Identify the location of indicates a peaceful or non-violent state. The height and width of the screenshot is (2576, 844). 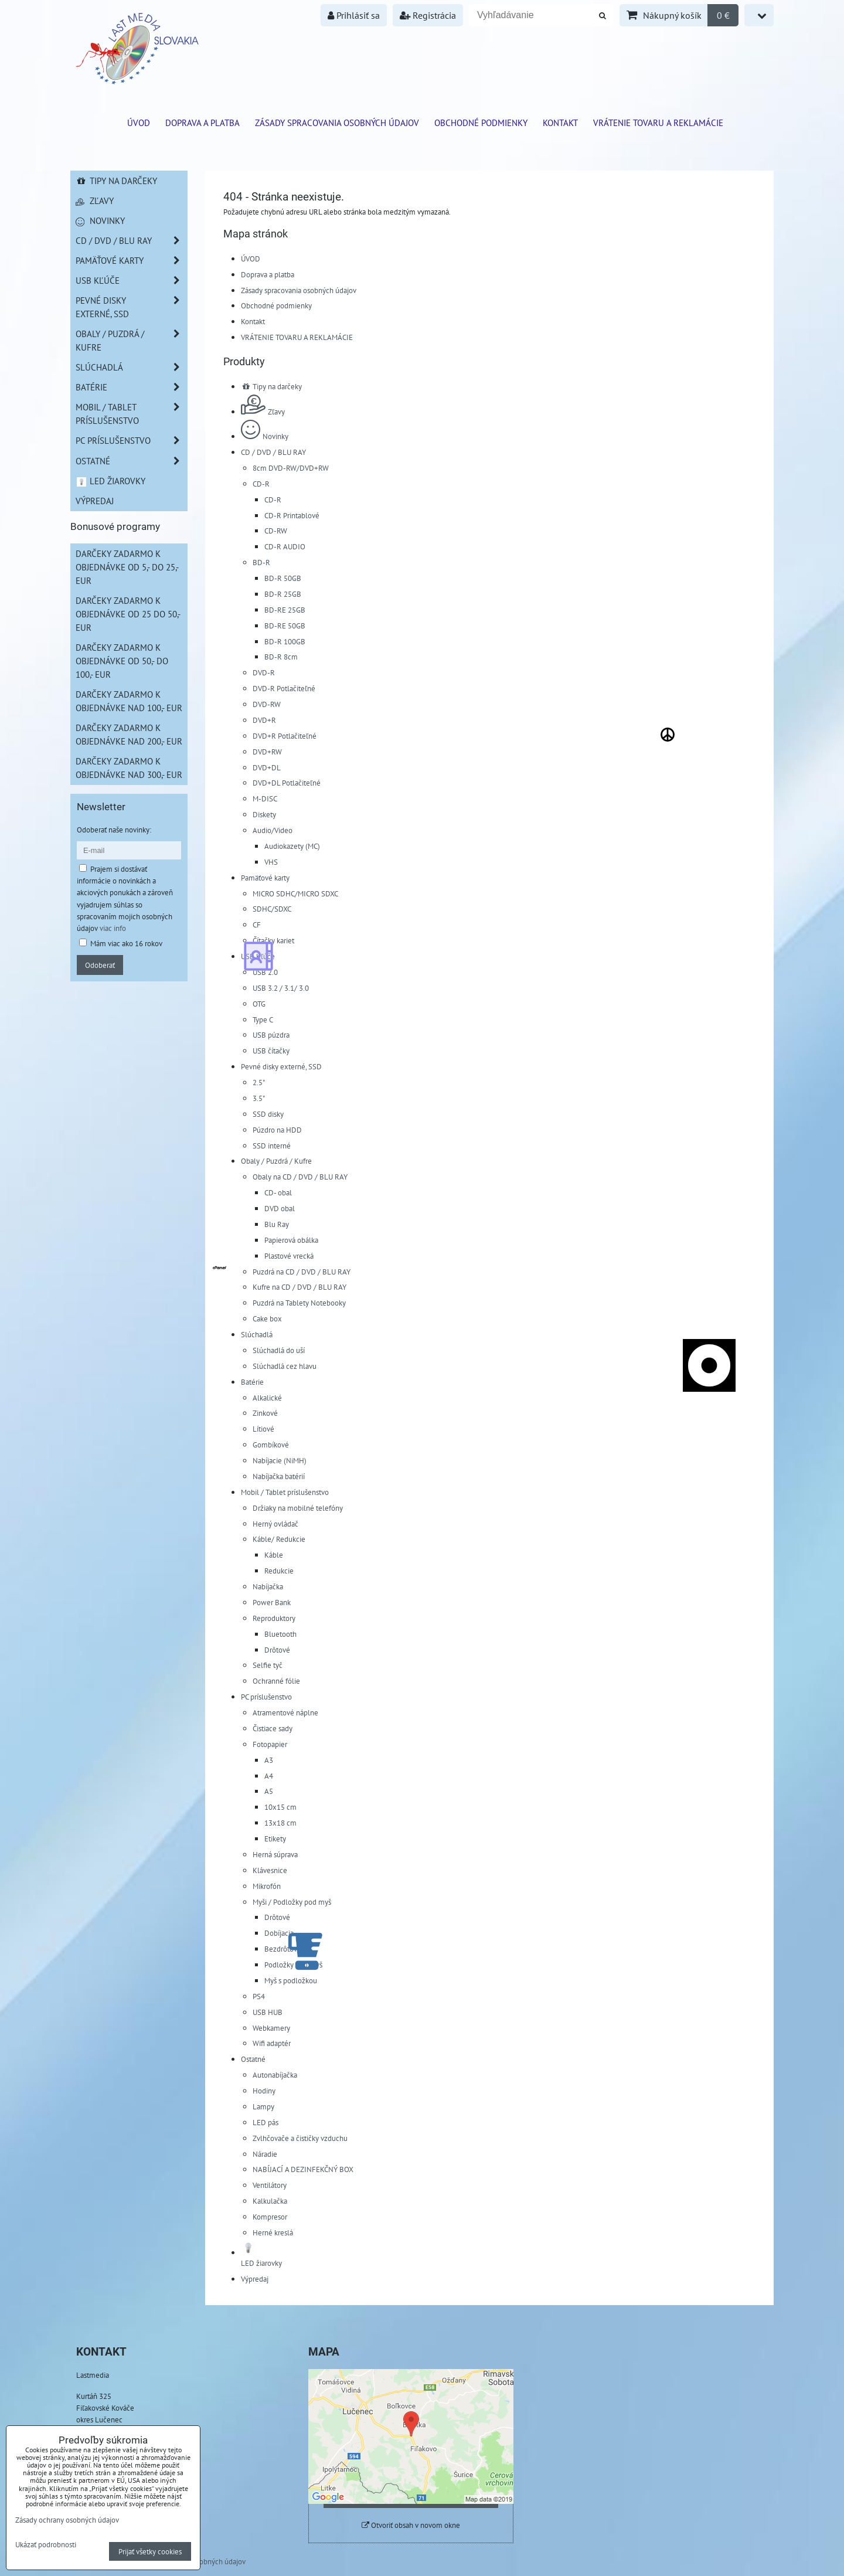
(668, 735).